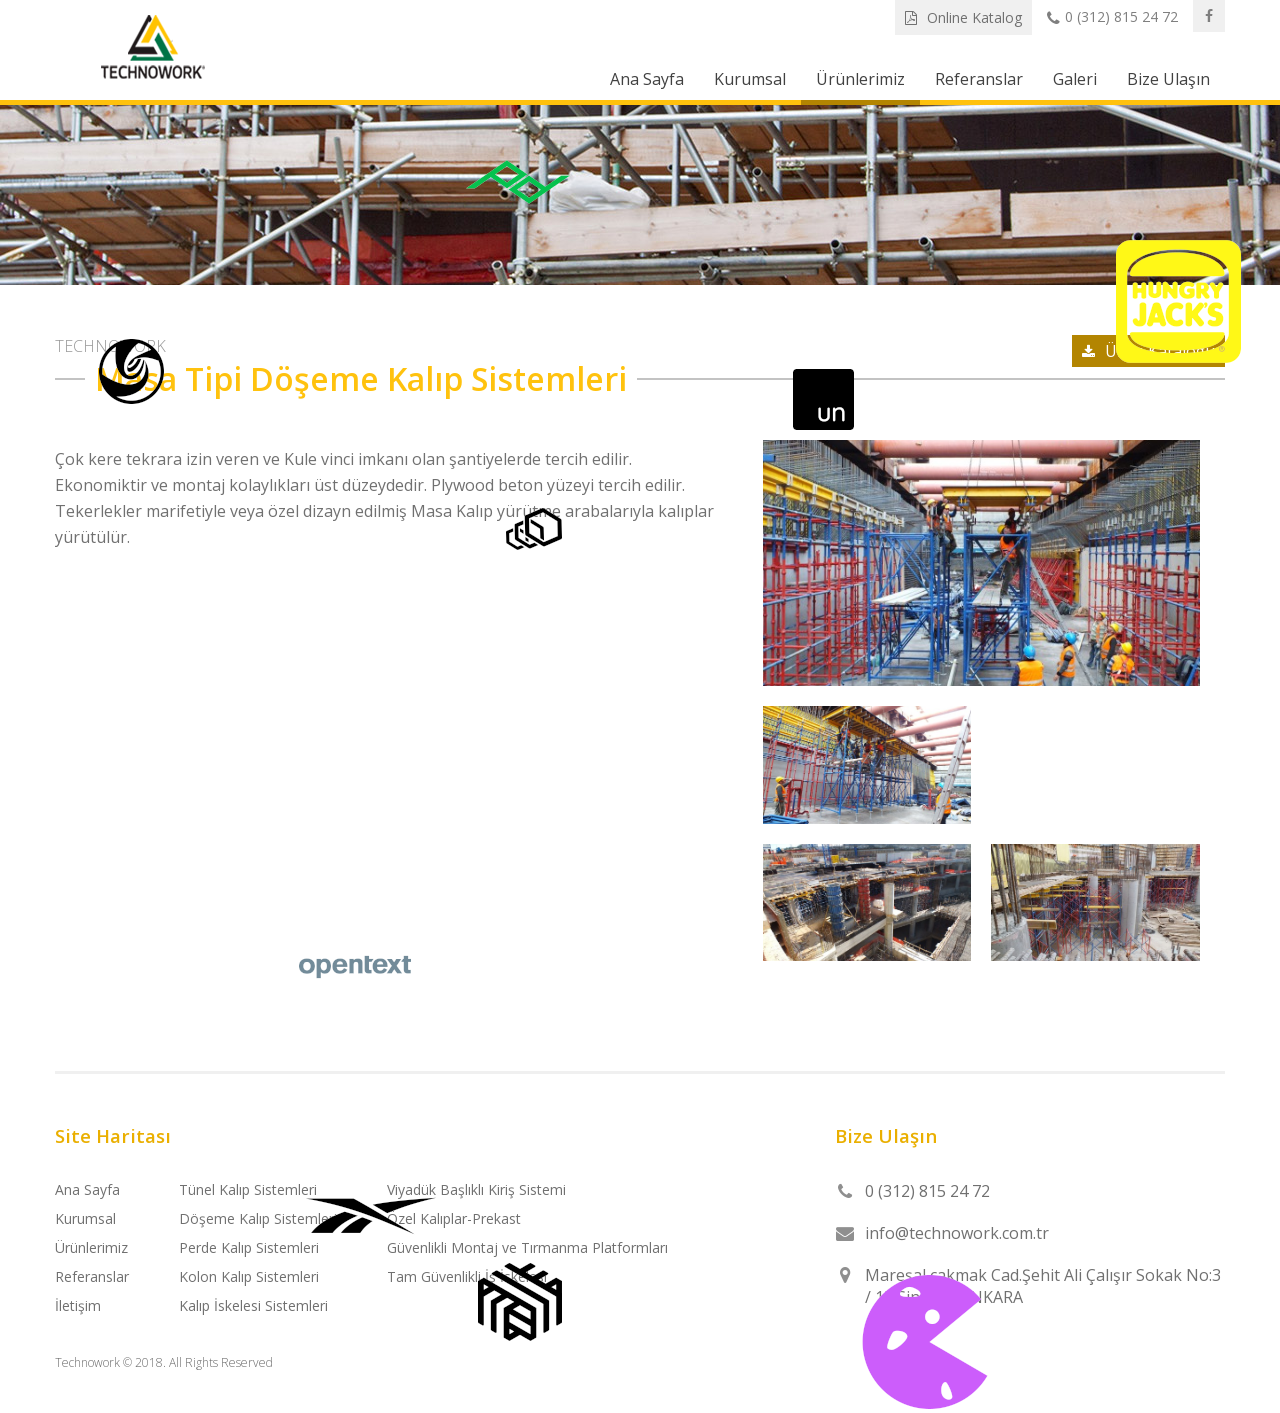 The width and height of the screenshot is (1280, 1413). Describe the element at coordinates (355, 967) in the screenshot. I see `OpenText company logo` at that location.